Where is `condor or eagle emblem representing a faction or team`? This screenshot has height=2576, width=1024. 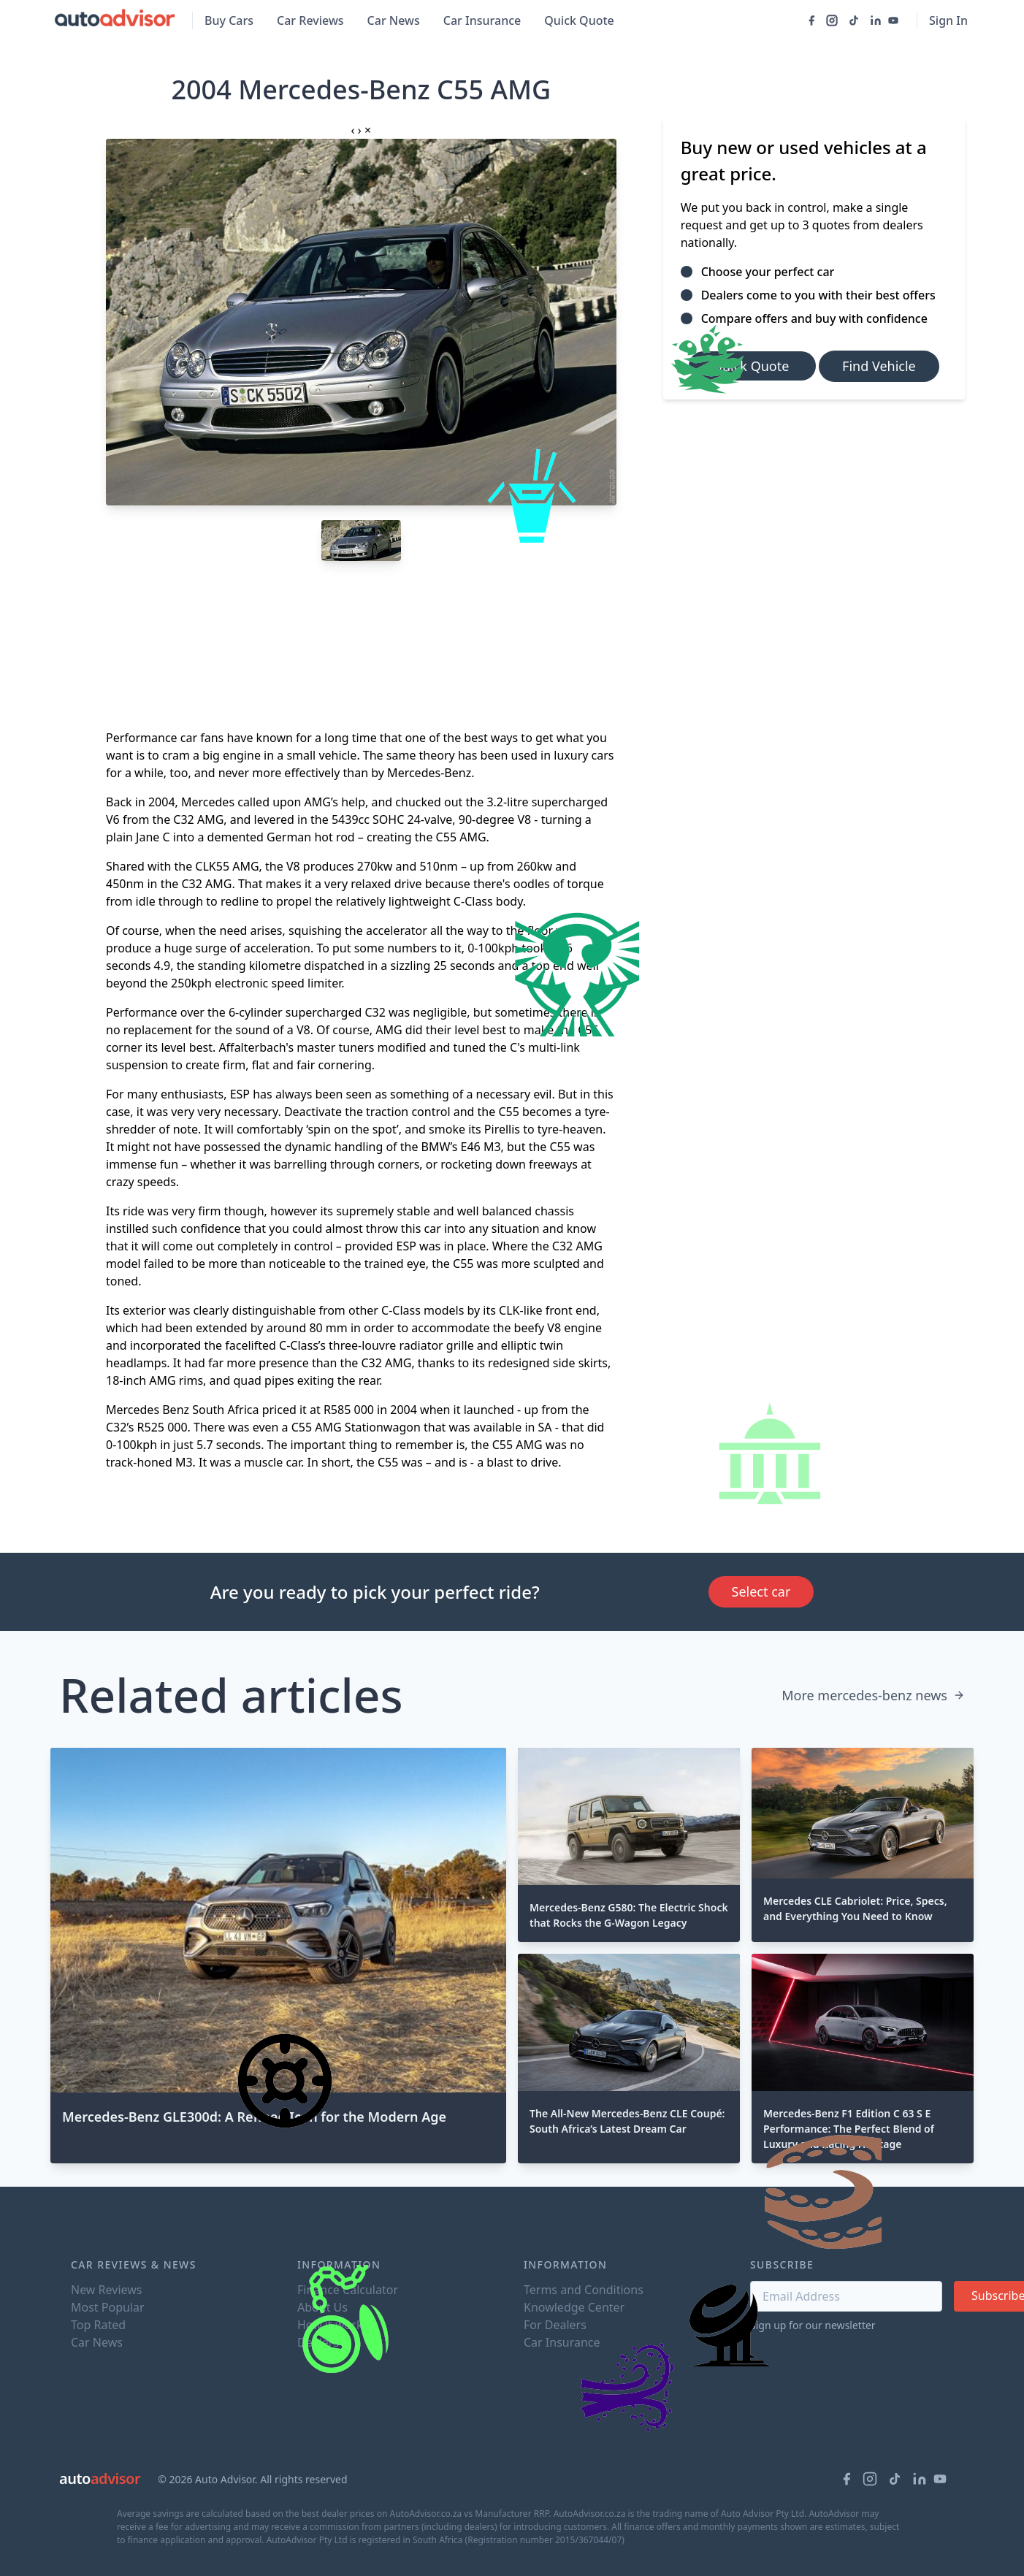 condor or eagle emblem representing a faction or team is located at coordinates (577, 974).